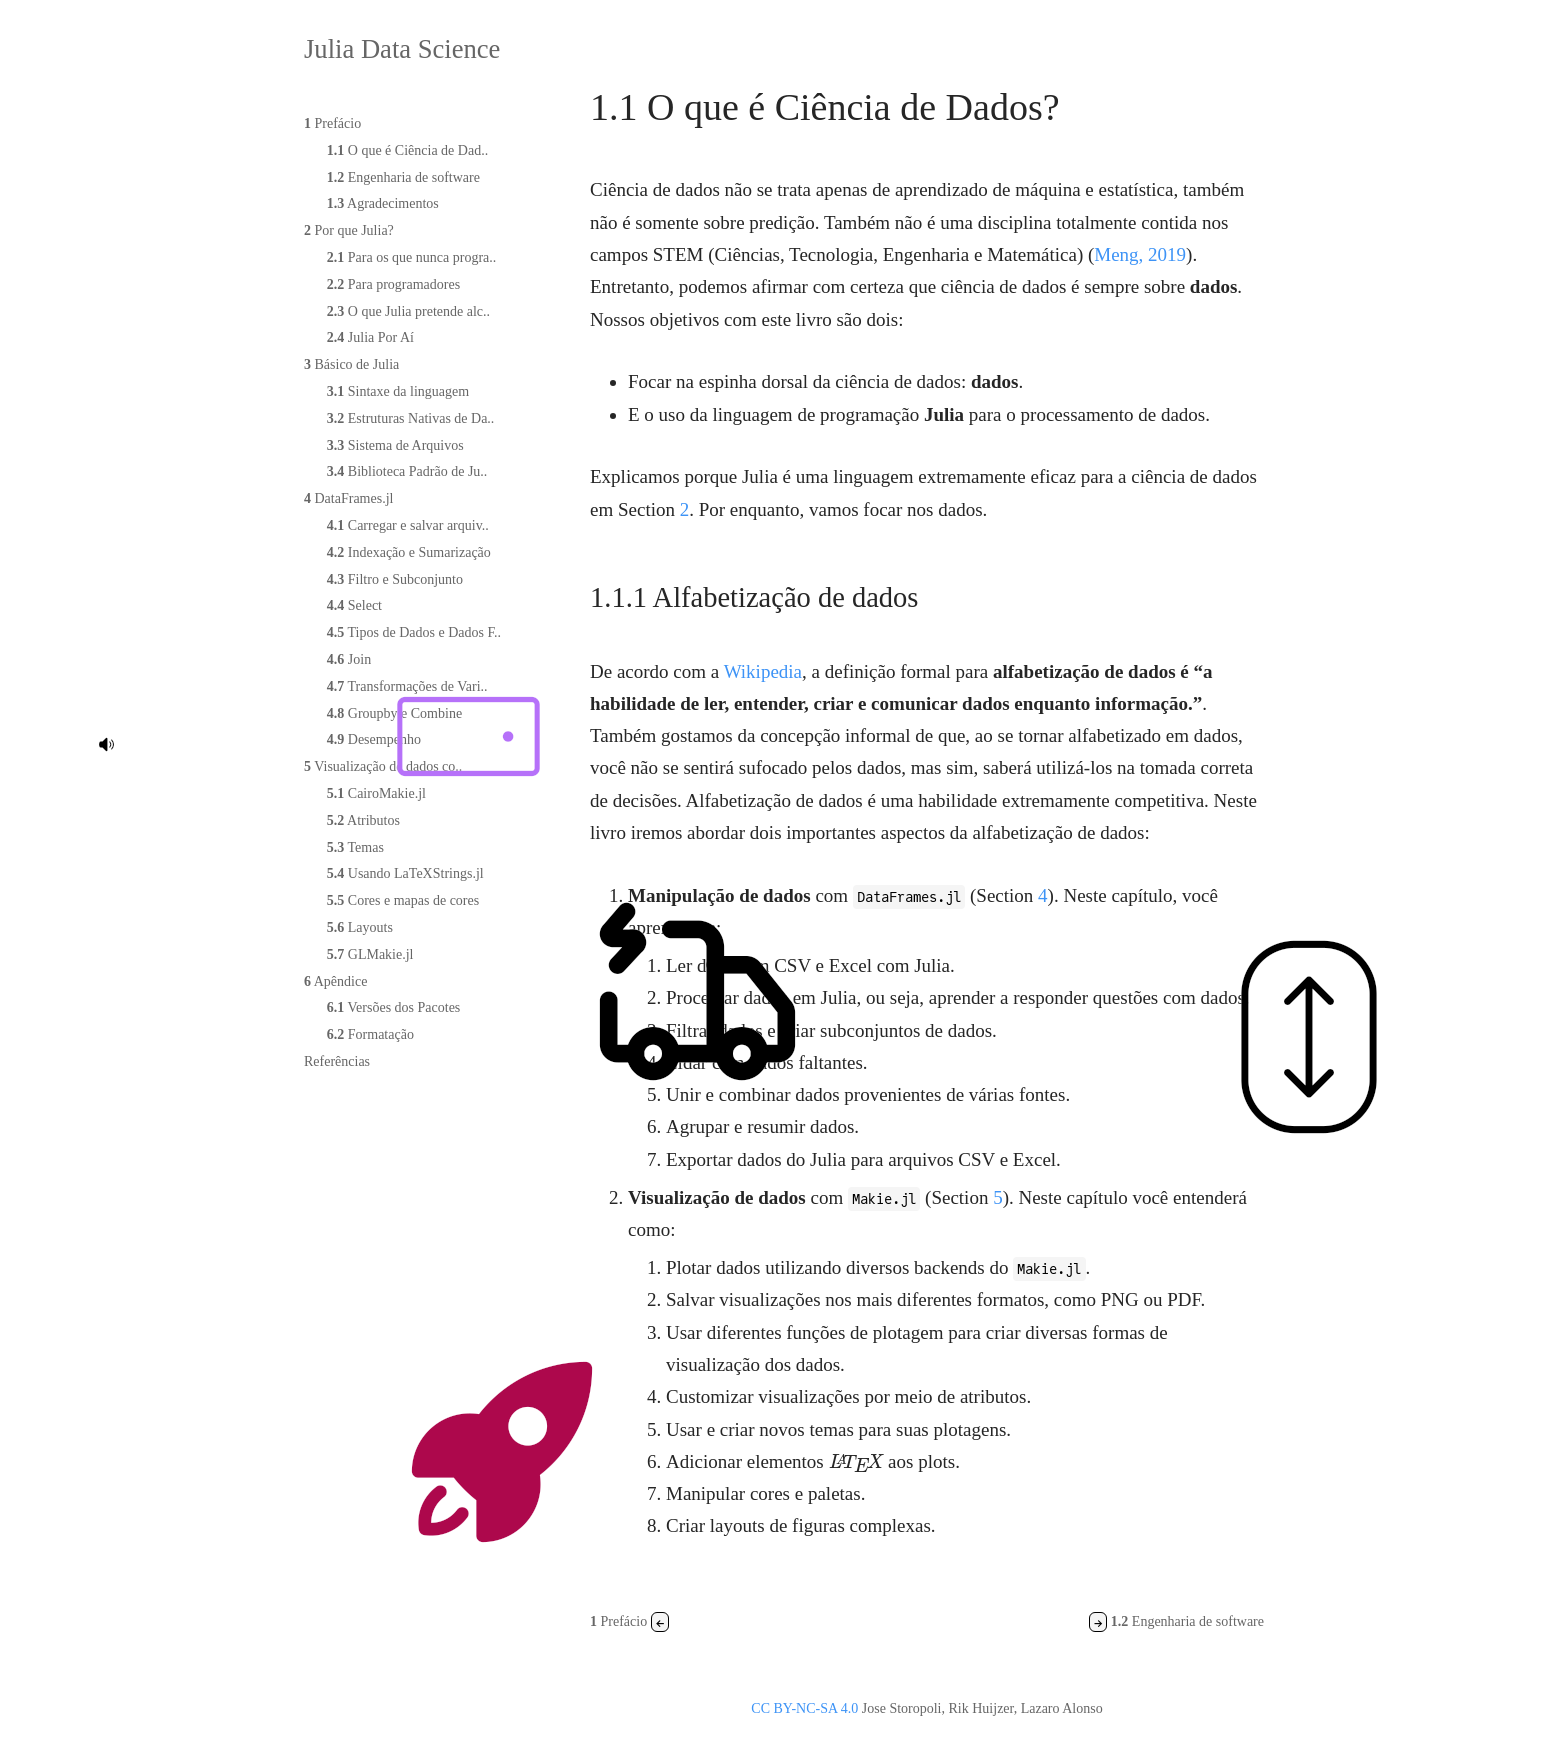  Describe the element at coordinates (697, 991) in the screenshot. I see `select electric vehicle delivery option` at that location.